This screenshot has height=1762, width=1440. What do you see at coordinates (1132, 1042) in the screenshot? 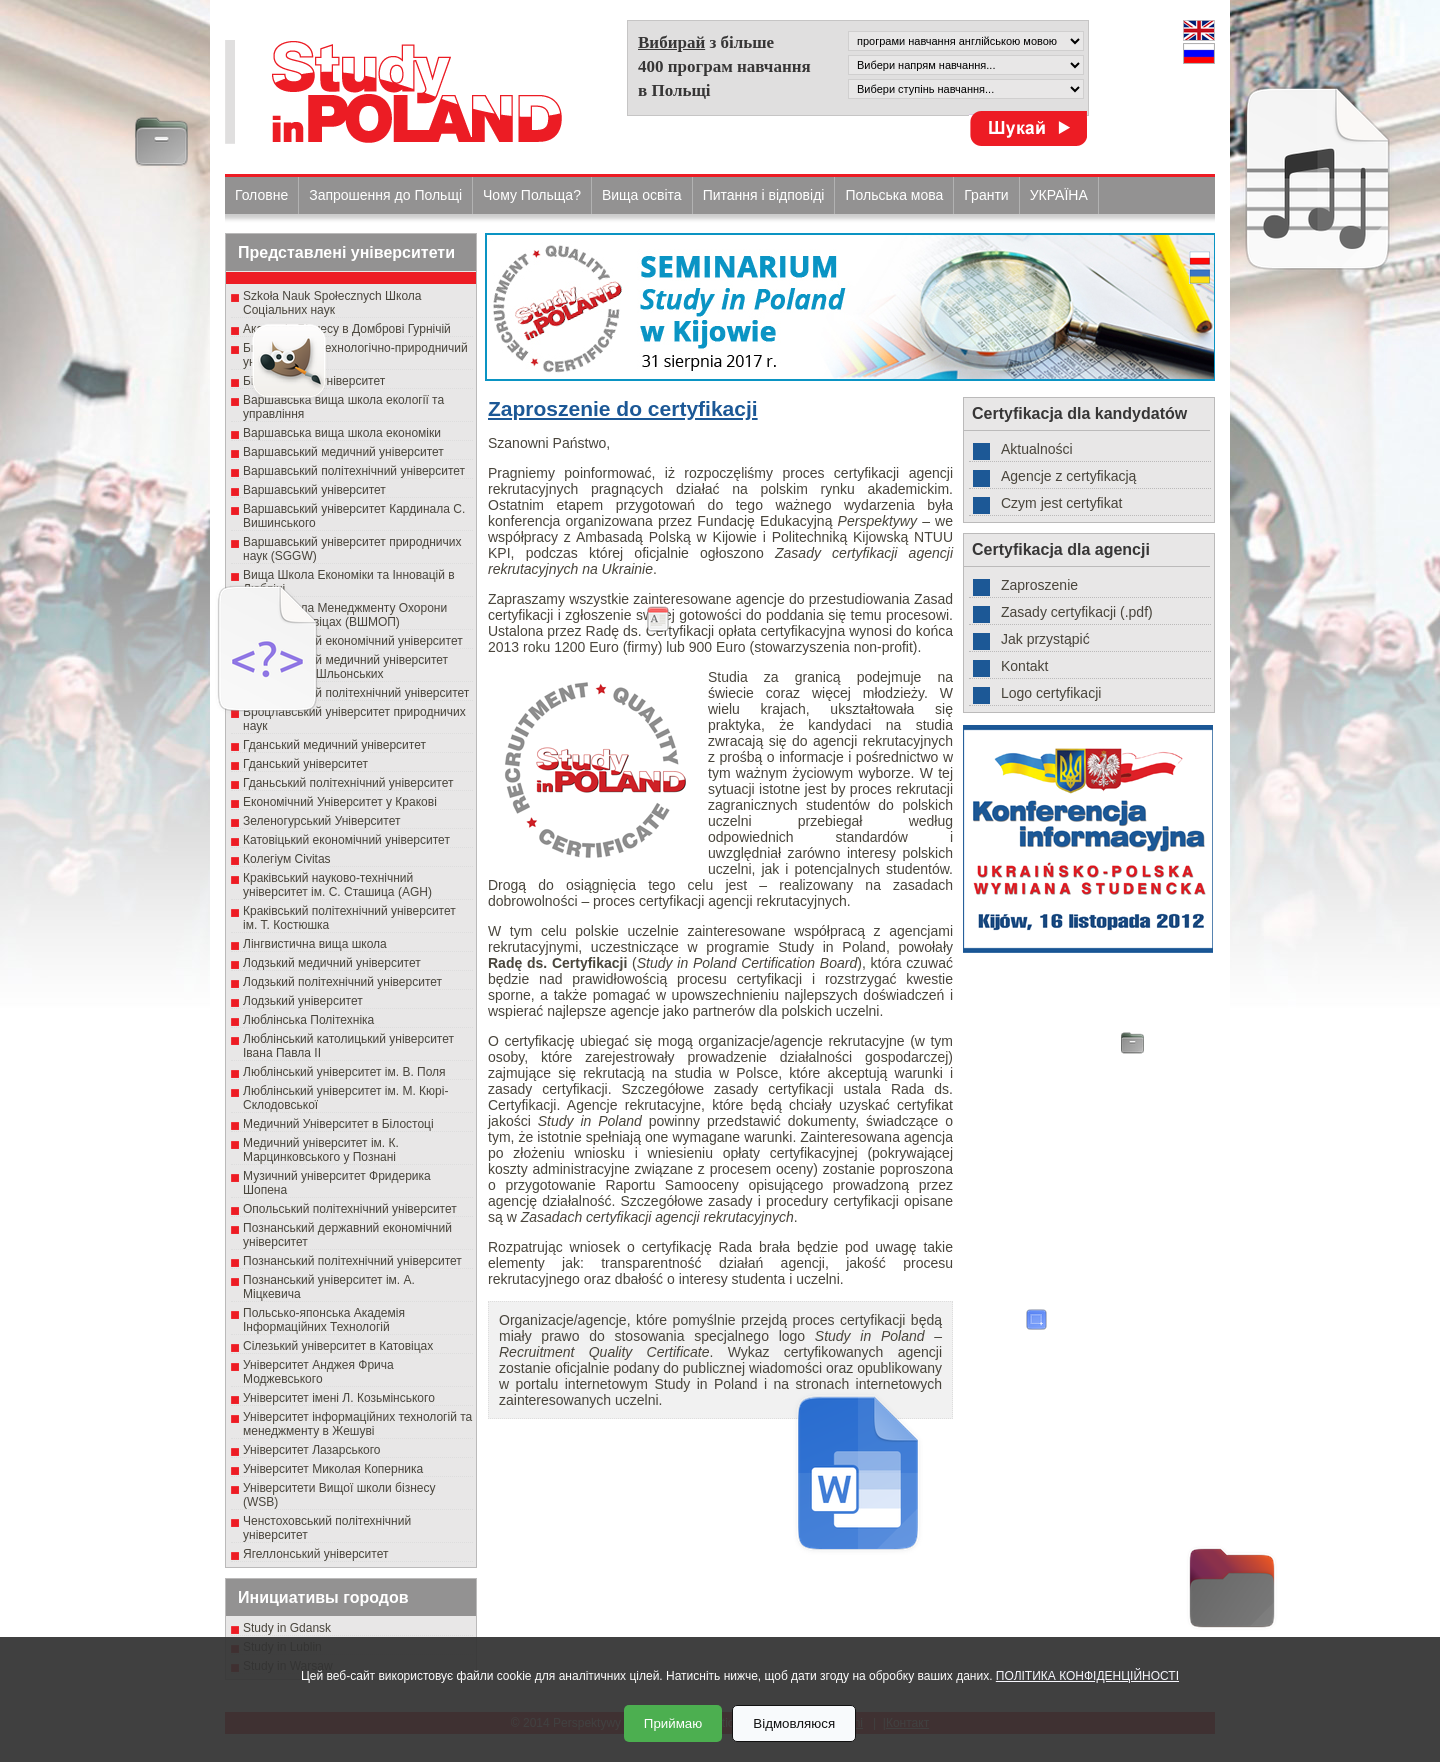
I see `open file manager application` at bounding box center [1132, 1042].